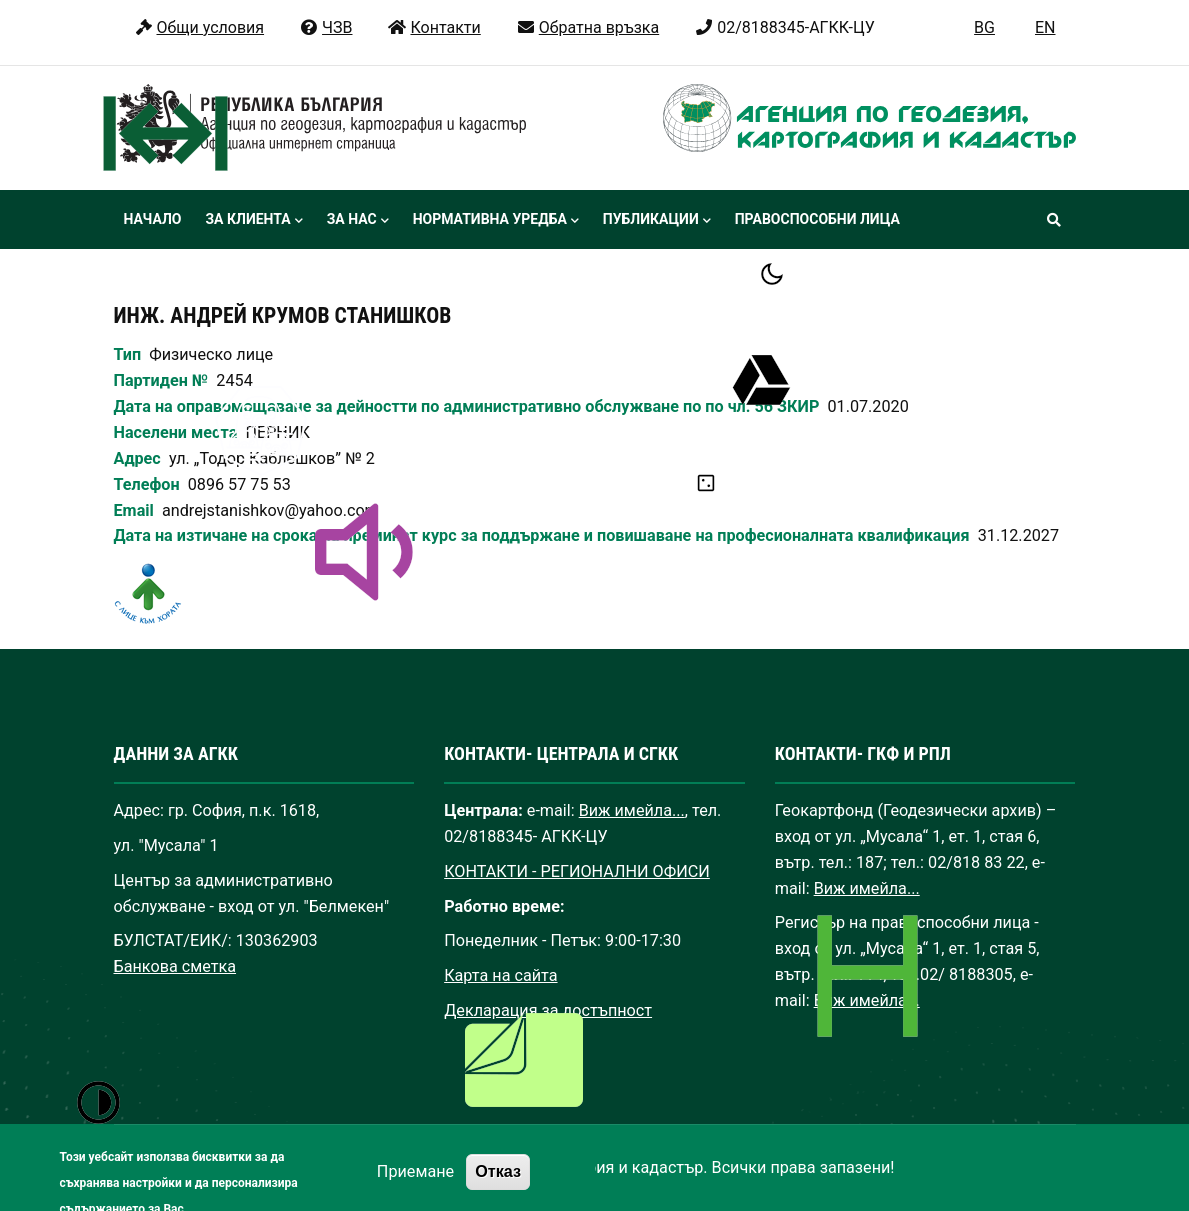 The height and width of the screenshot is (1211, 1189). Describe the element at coordinates (361, 552) in the screenshot. I see `decrease audio volume` at that location.